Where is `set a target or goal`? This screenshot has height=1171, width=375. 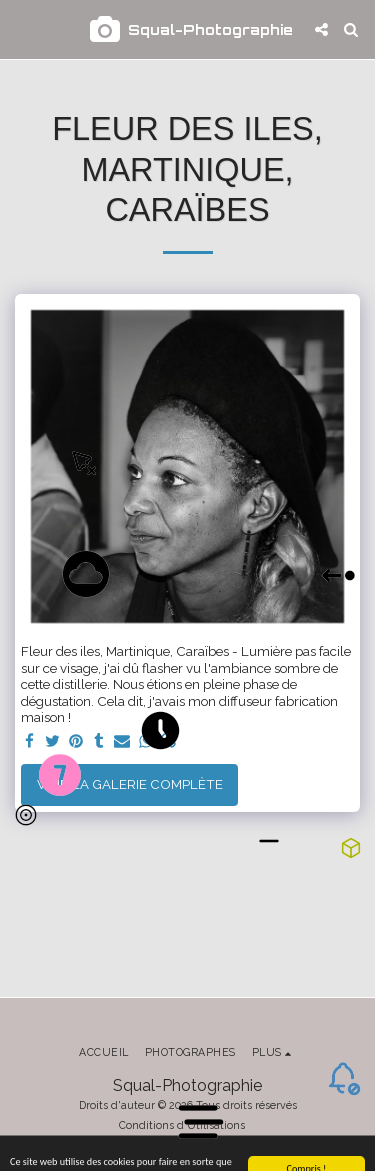
set a target or goal is located at coordinates (26, 815).